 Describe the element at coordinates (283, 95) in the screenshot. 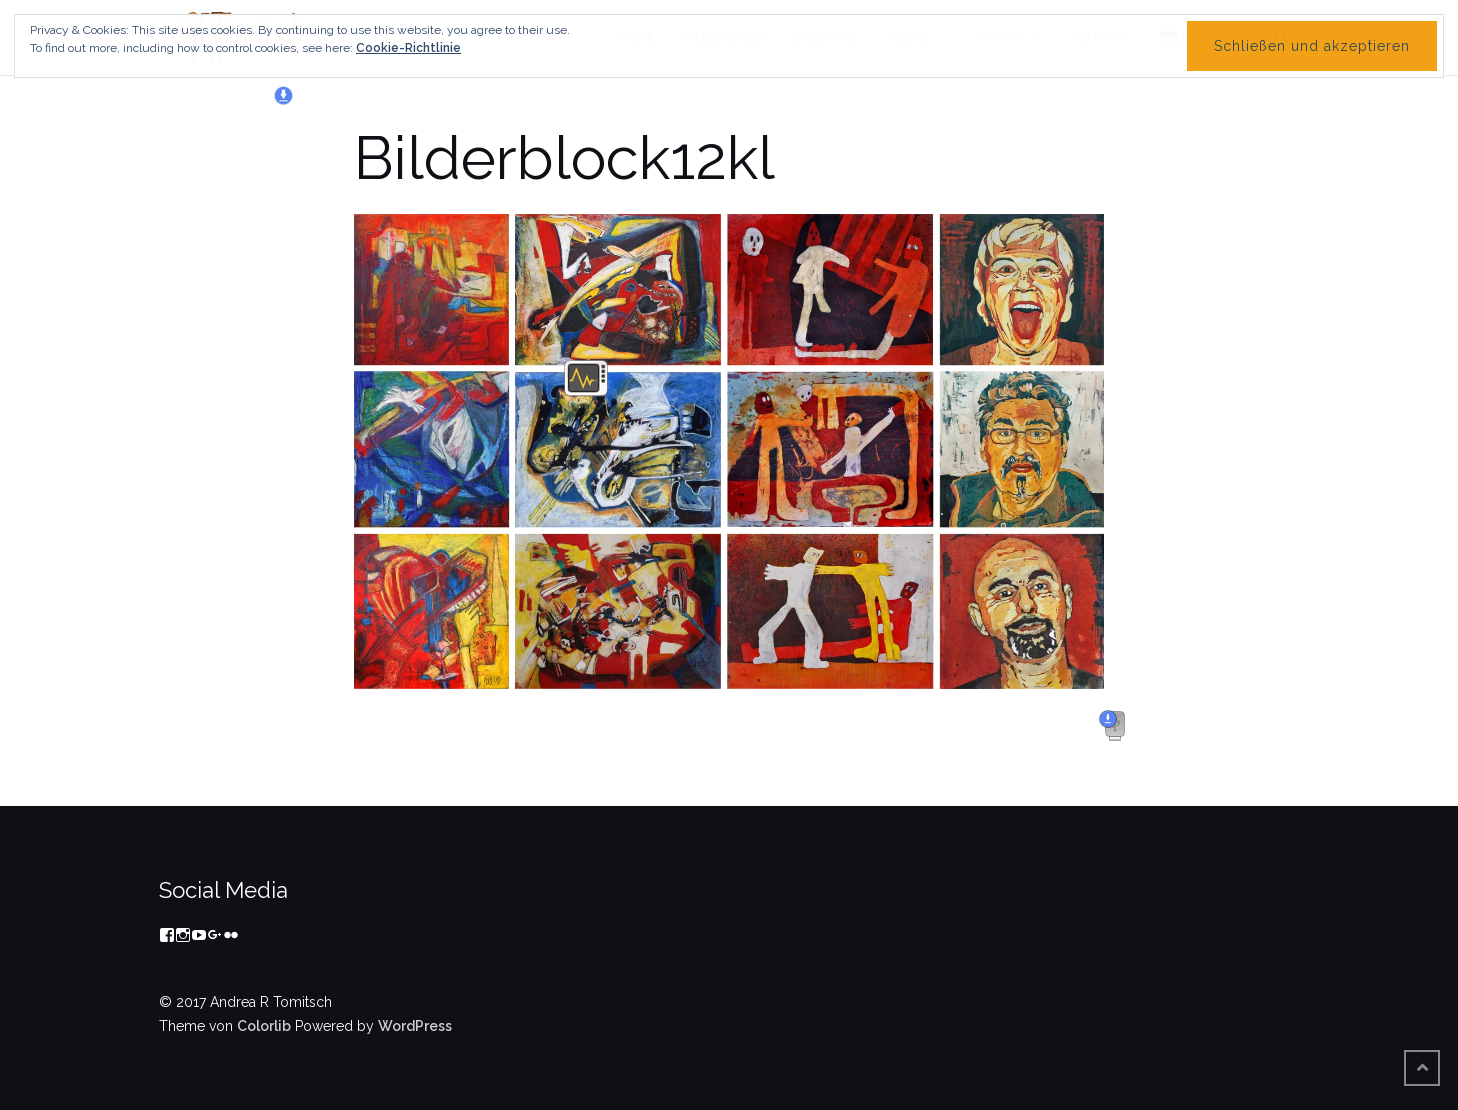

I see `access your downloads folder` at that location.